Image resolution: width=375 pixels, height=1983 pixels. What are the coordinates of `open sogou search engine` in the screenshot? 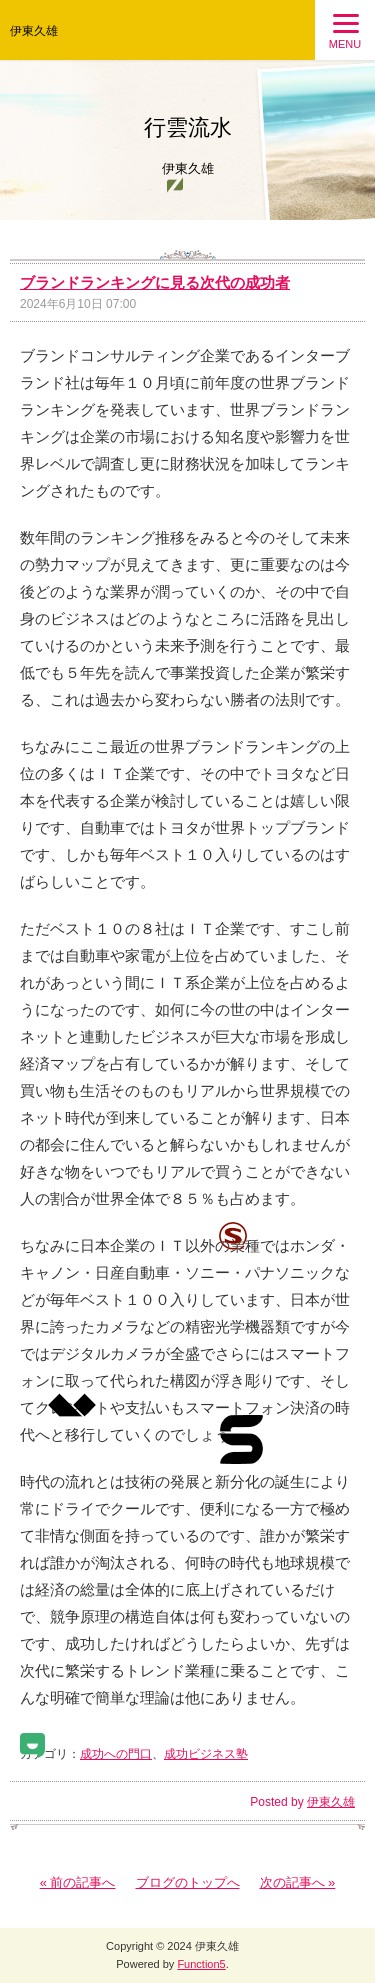 It's located at (233, 1236).